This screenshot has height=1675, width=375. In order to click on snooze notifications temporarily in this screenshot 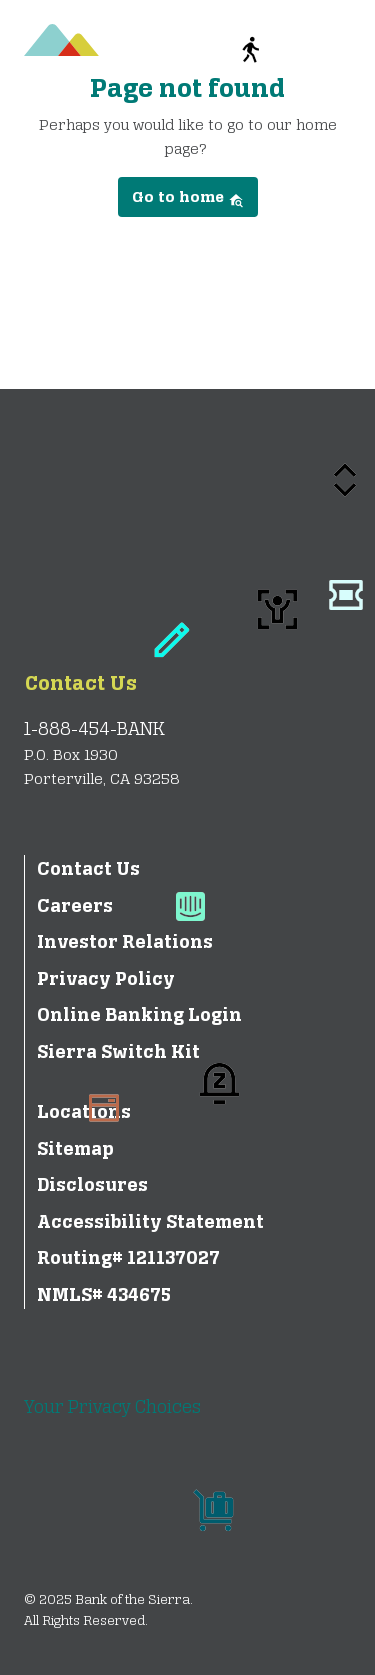, I will do `click(219, 1082)`.